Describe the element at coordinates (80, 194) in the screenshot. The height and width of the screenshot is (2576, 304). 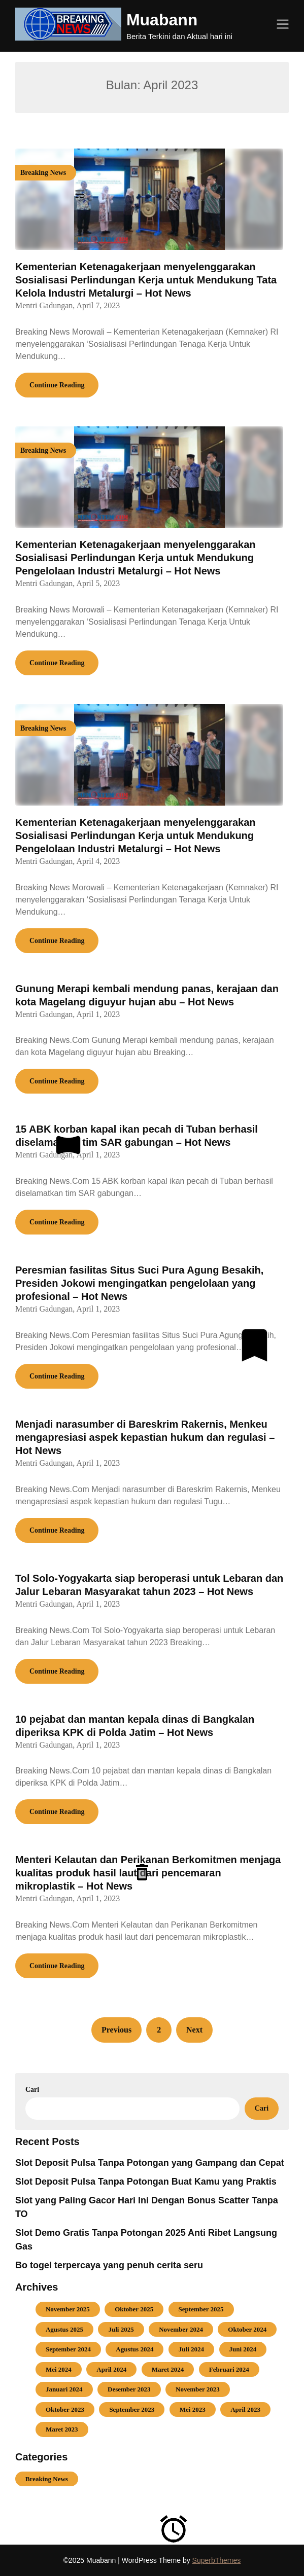
I see `toggle text wrapping in a document or editor` at that location.